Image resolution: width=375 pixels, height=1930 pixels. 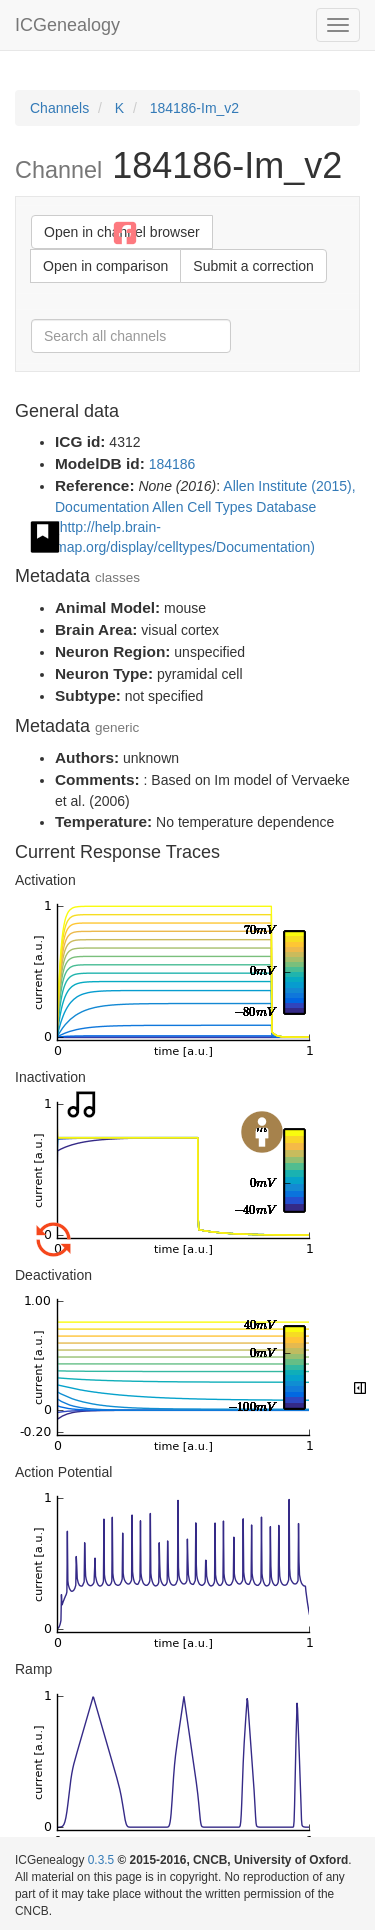 I want to click on indicates content requiring attribution under creative commons license, so click(x=262, y=1132).